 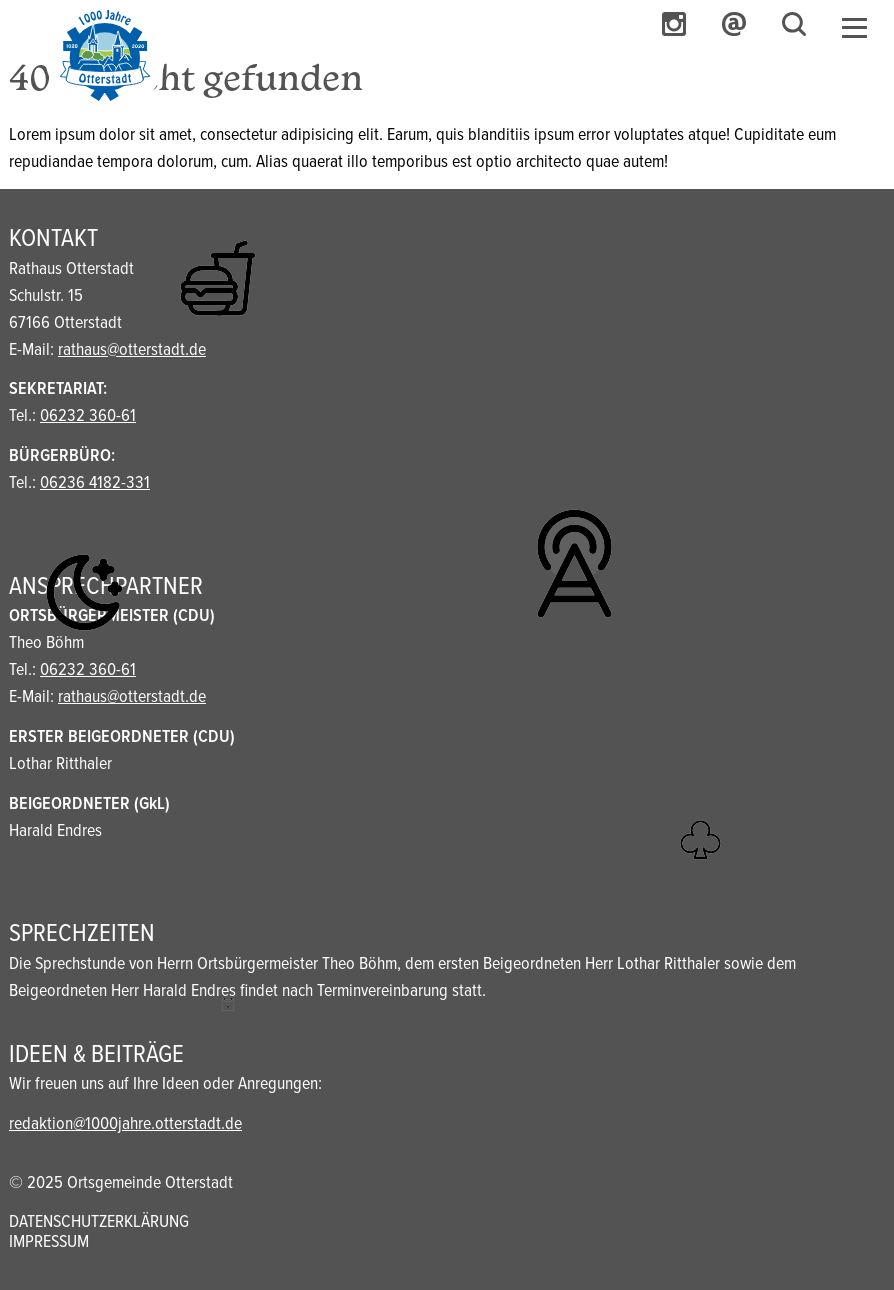 What do you see at coordinates (84, 592) in the screenshot?
I see `toggle dark mode or night theme` at bounding box center [84, 592].